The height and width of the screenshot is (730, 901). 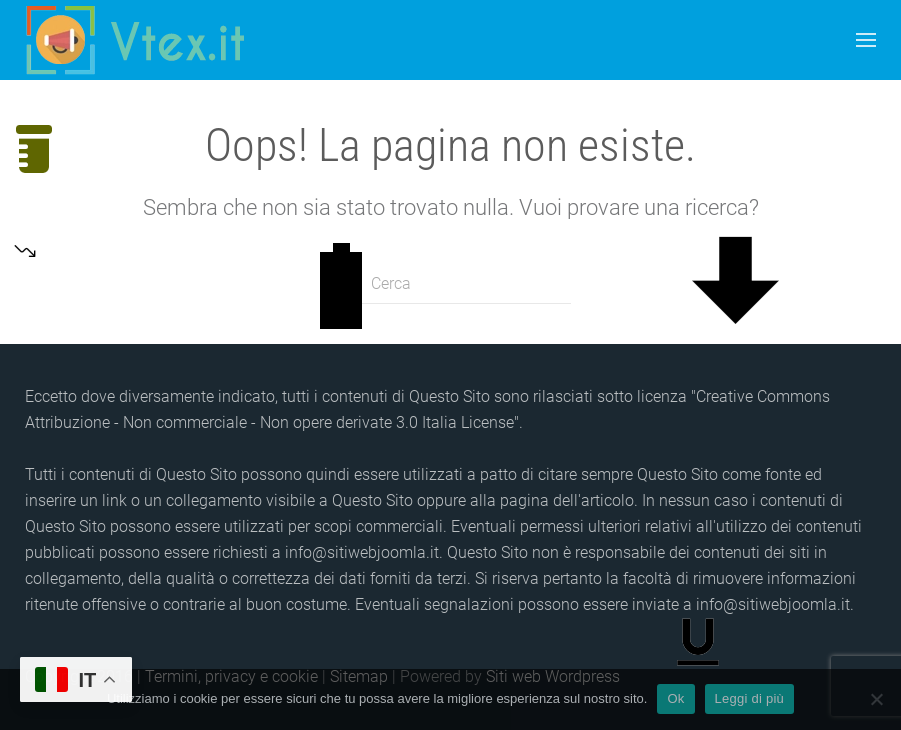 What do you see at coordinates (698, 642) in the screenshot?
I see `apply underline formatting to selected text` at bounding box center [698, 642].